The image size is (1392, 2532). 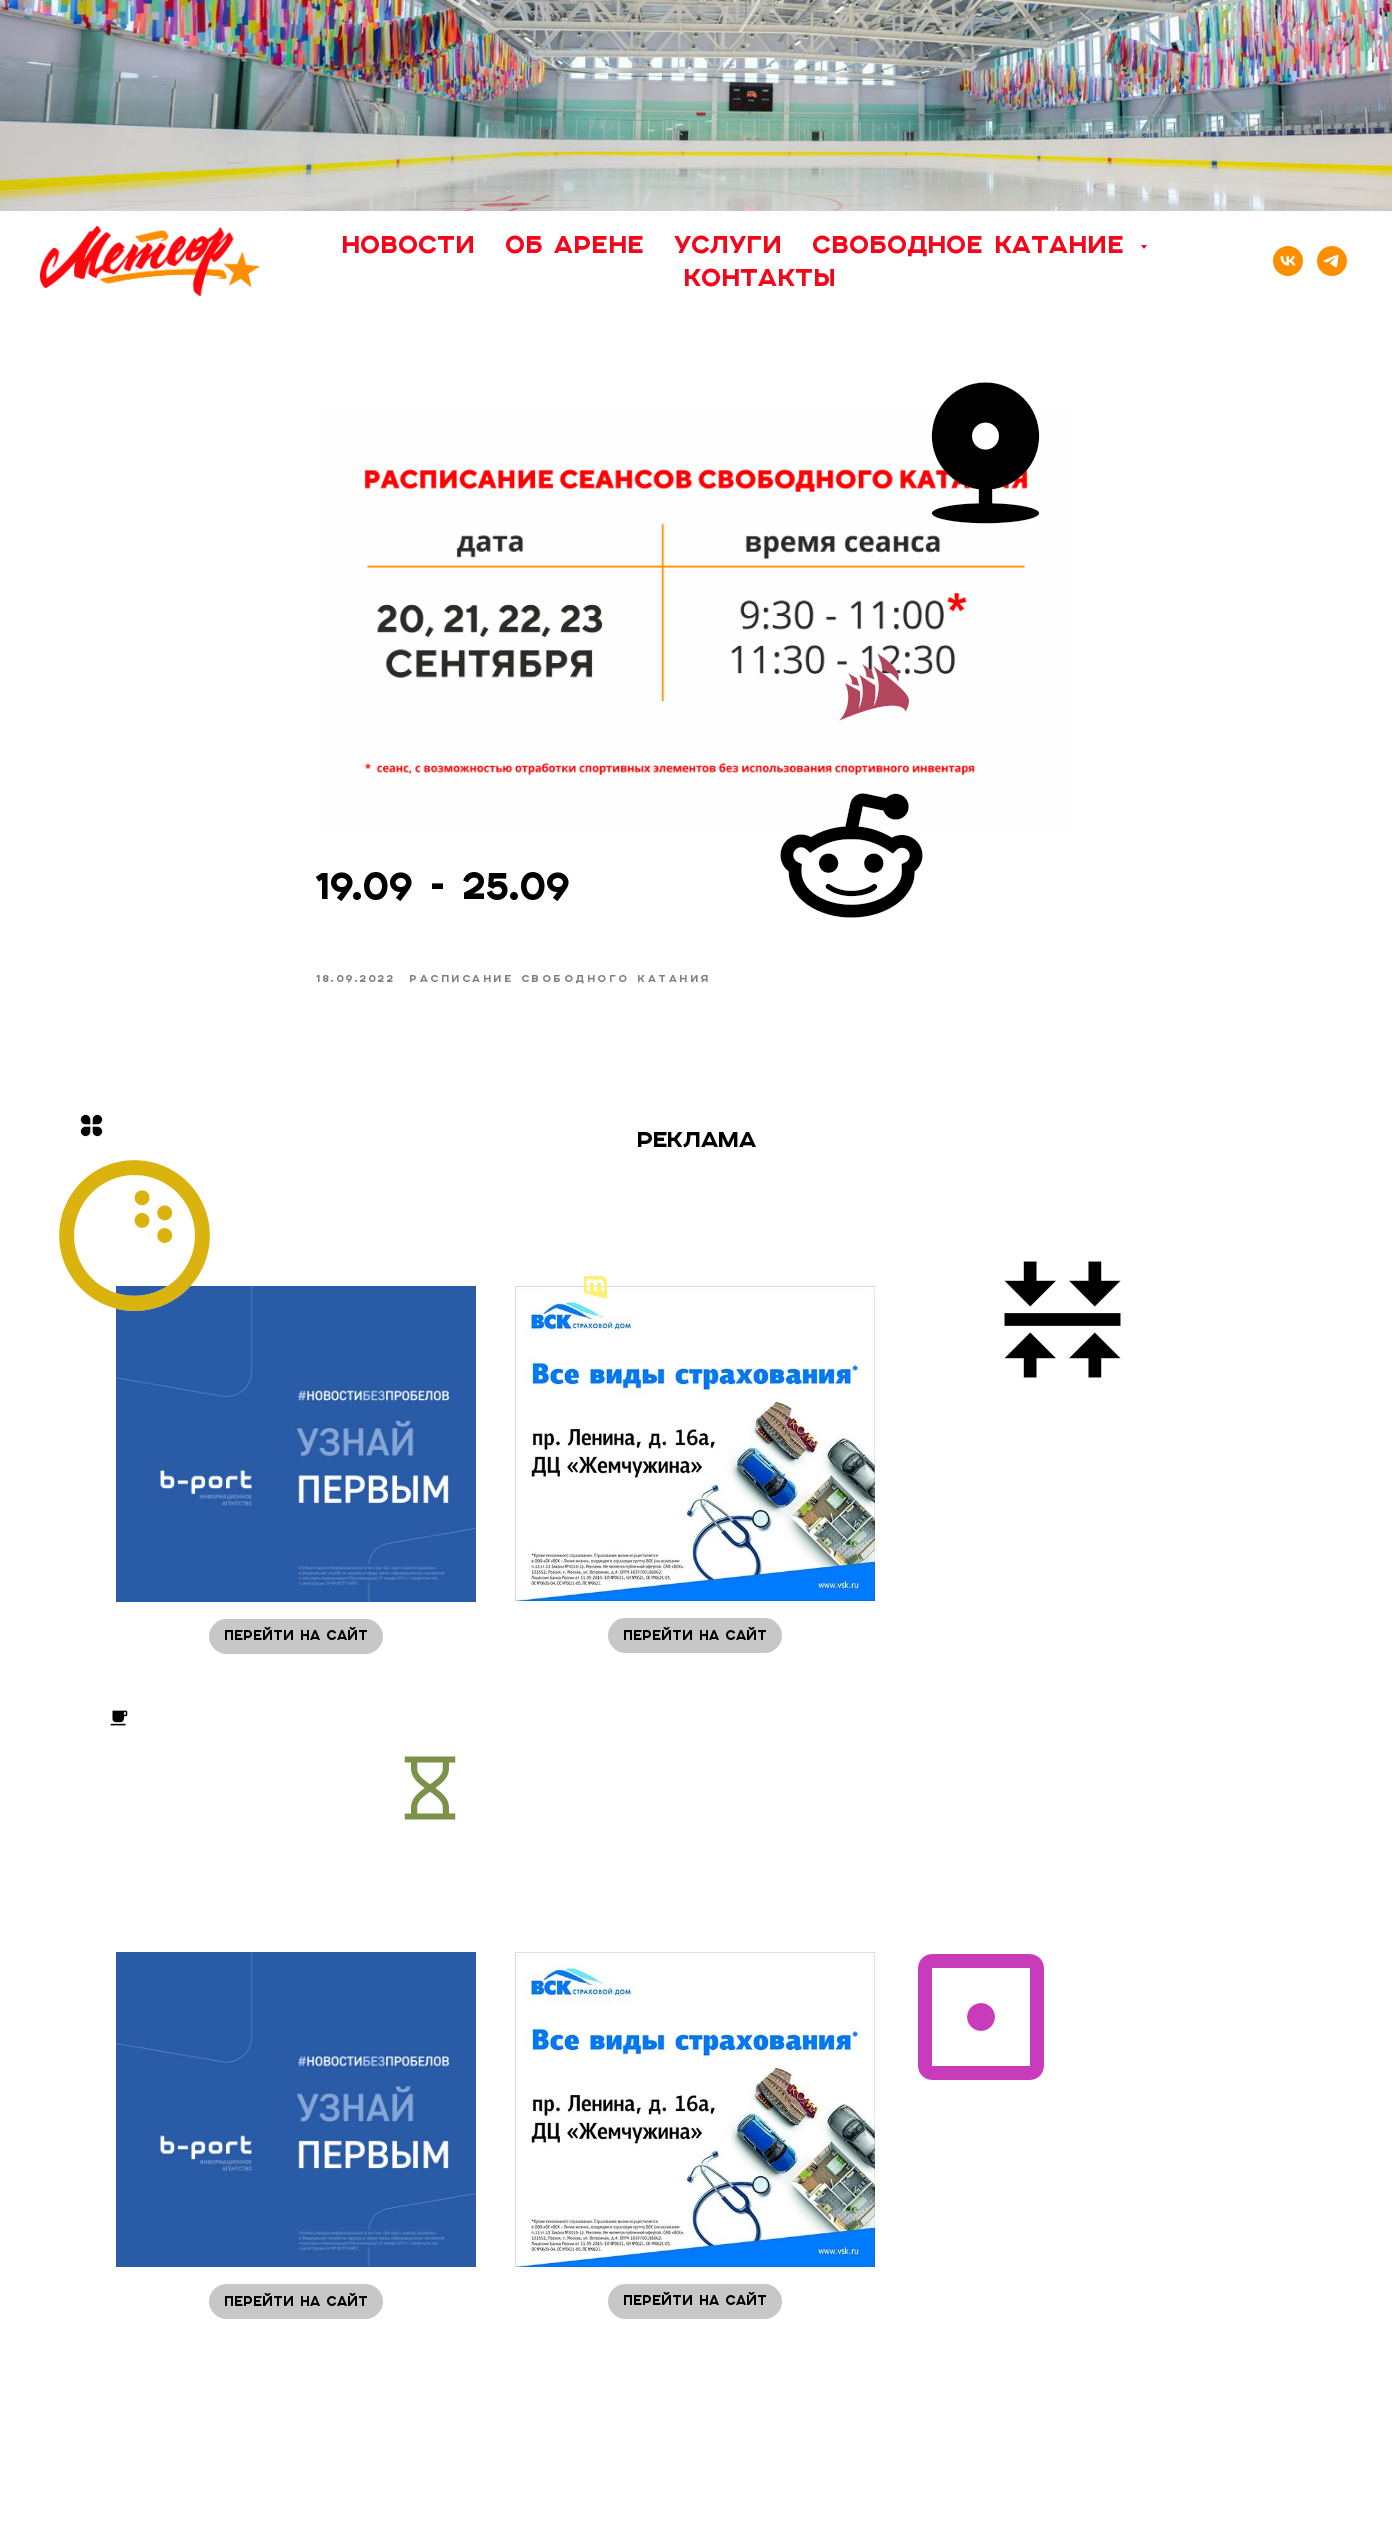 What do you see at coordinates (119, 1718) in the screenshot?
I see `access coffee shop or café listings` at bounding box center [119, 1718].